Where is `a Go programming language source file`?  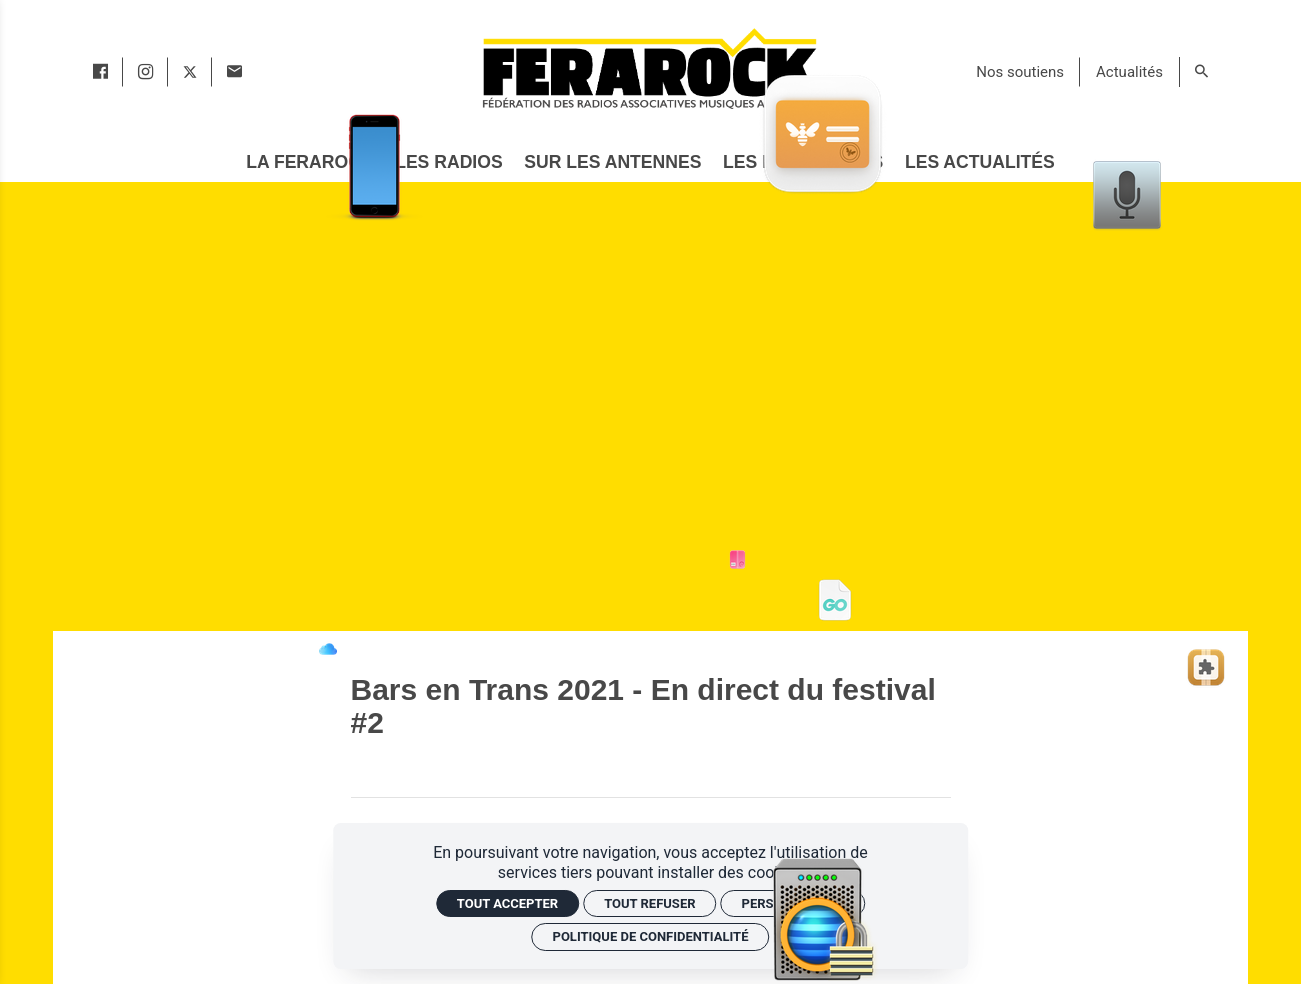
a Go programming language source file is located at coordinates (835, 600).